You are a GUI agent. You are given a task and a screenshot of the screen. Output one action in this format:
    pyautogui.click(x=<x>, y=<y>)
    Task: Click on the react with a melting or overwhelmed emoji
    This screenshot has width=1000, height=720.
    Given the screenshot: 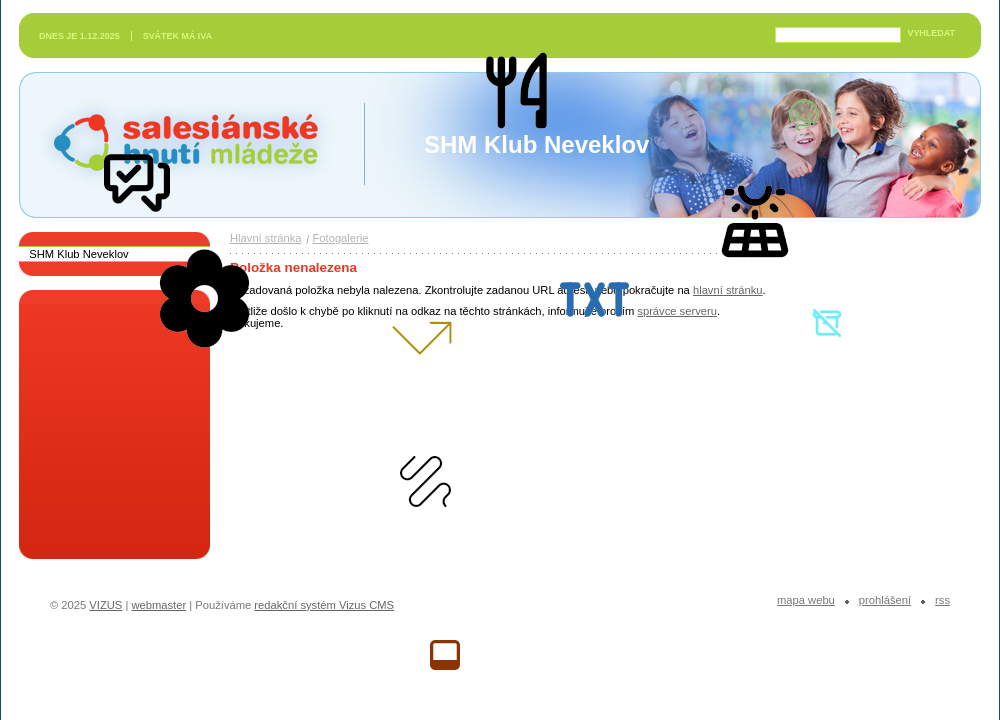 What is the action you would take?
    pyautogui.click(x=804, y=114)
    